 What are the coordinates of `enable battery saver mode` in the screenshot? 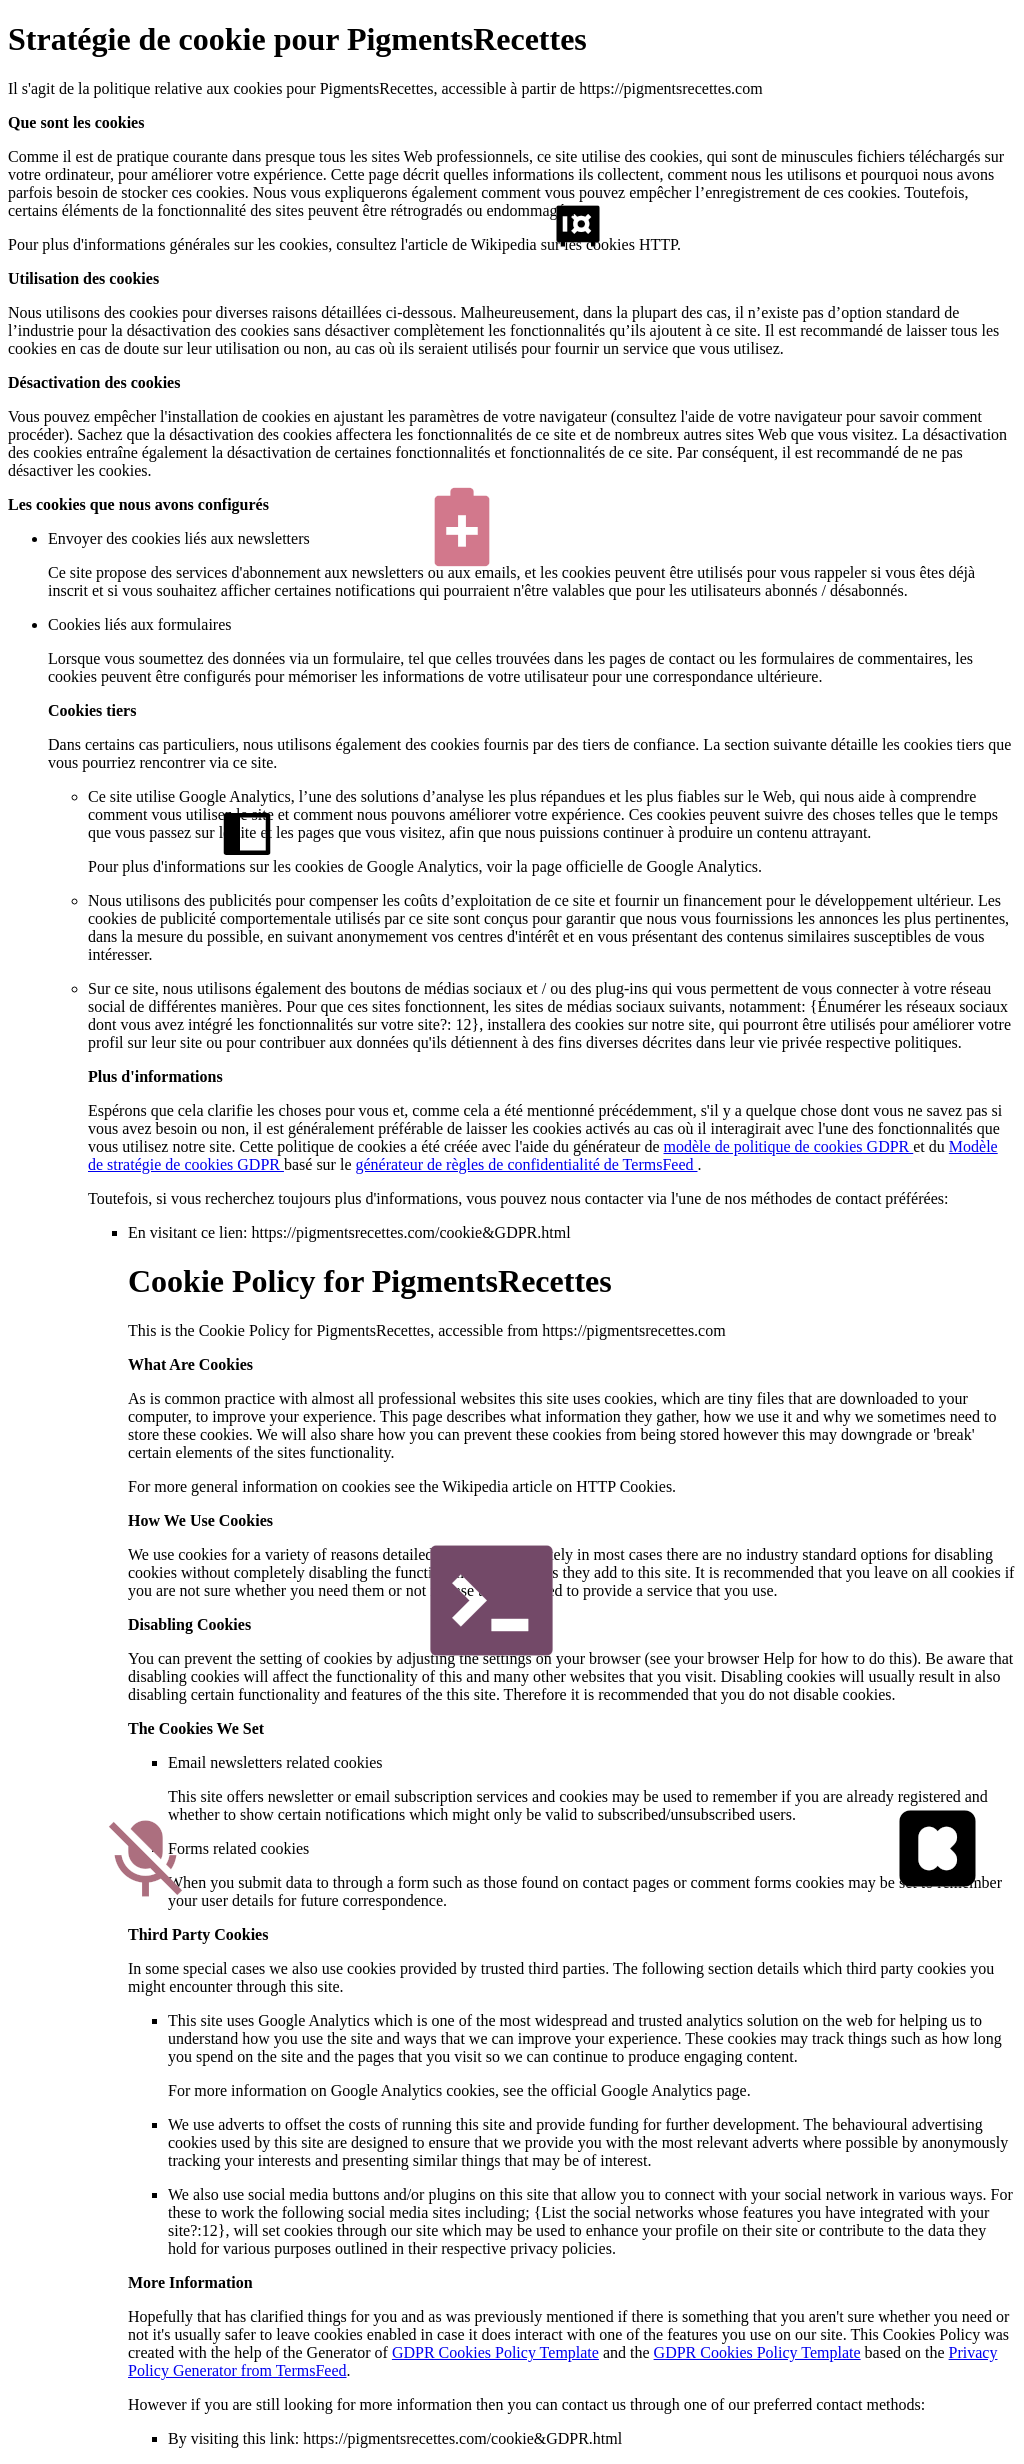 It's located at (462, 527).